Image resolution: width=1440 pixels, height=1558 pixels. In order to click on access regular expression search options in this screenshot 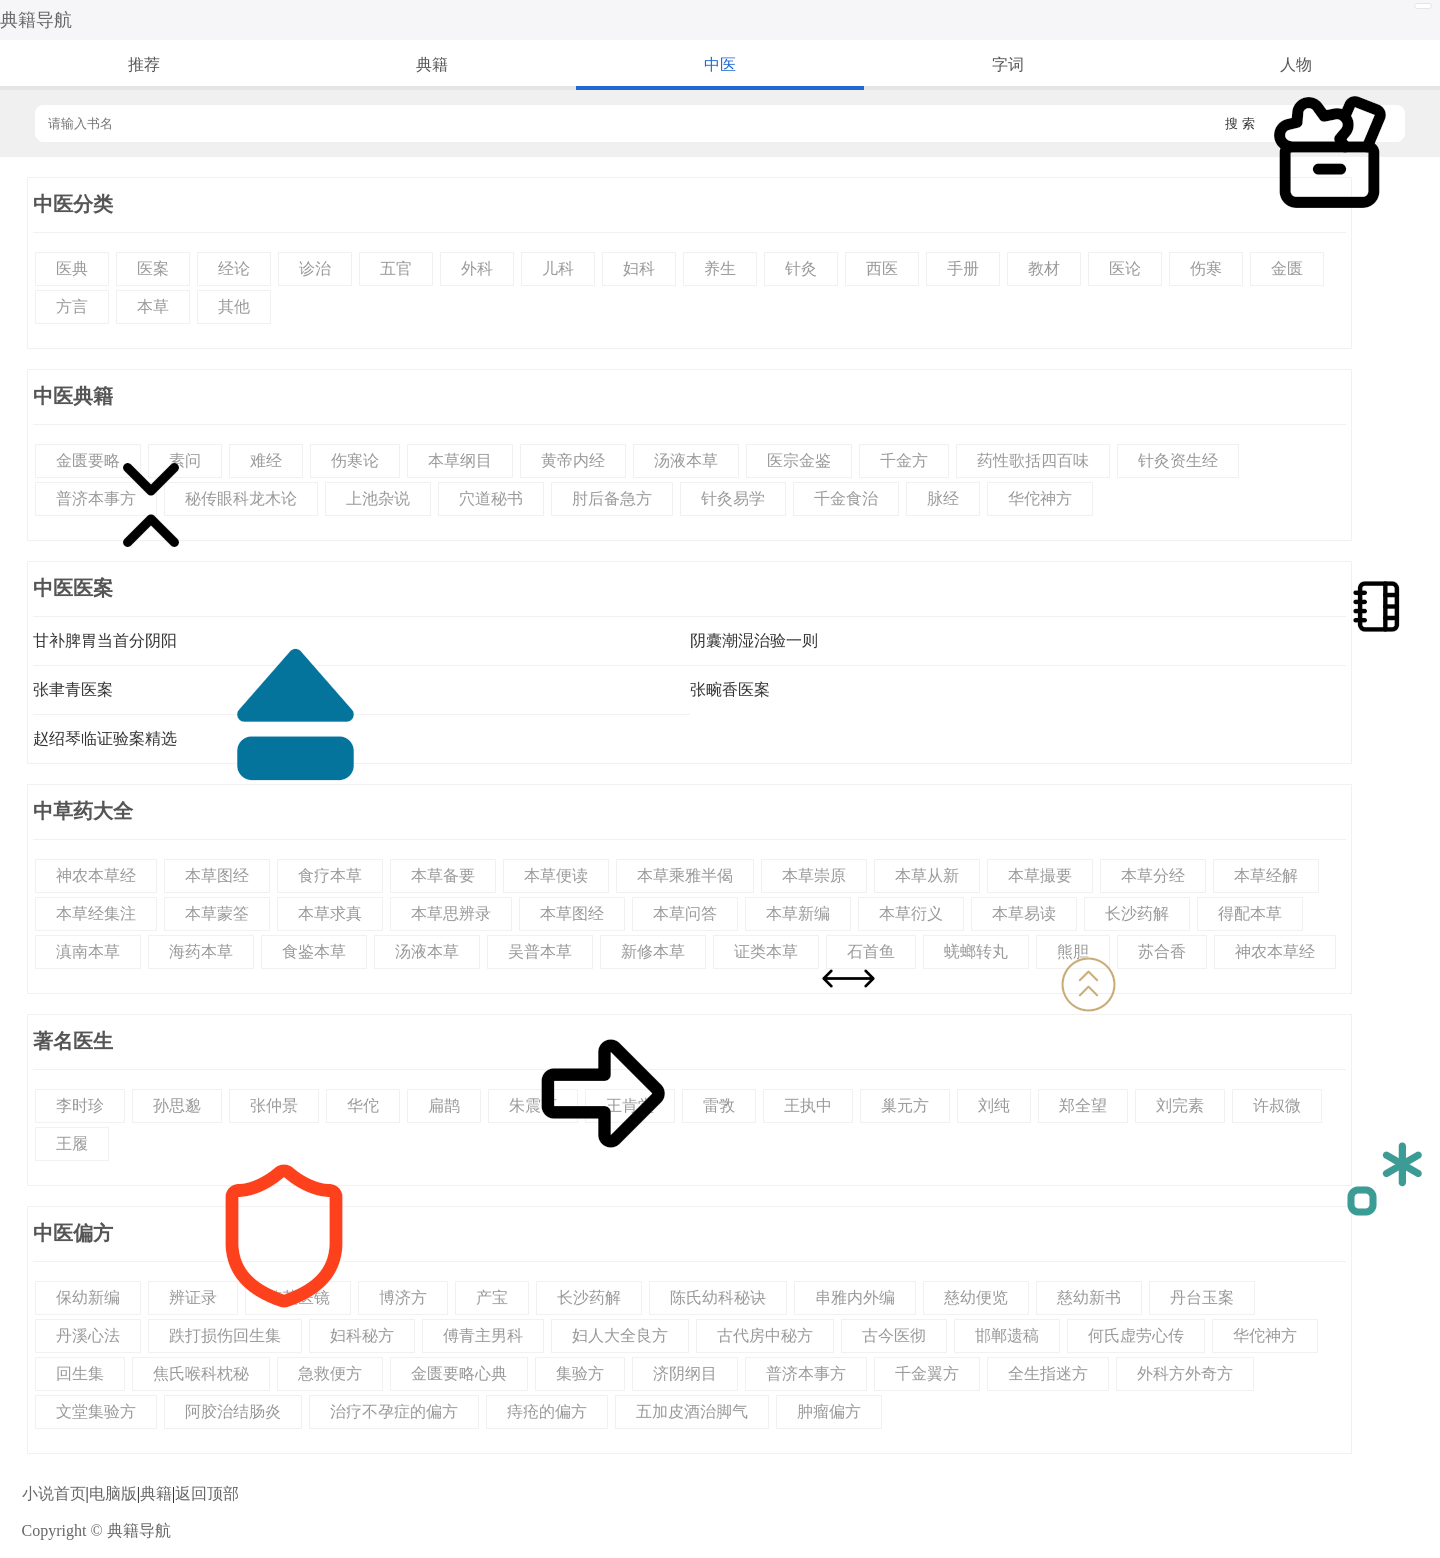, I will do `click(1384, 1179)`.